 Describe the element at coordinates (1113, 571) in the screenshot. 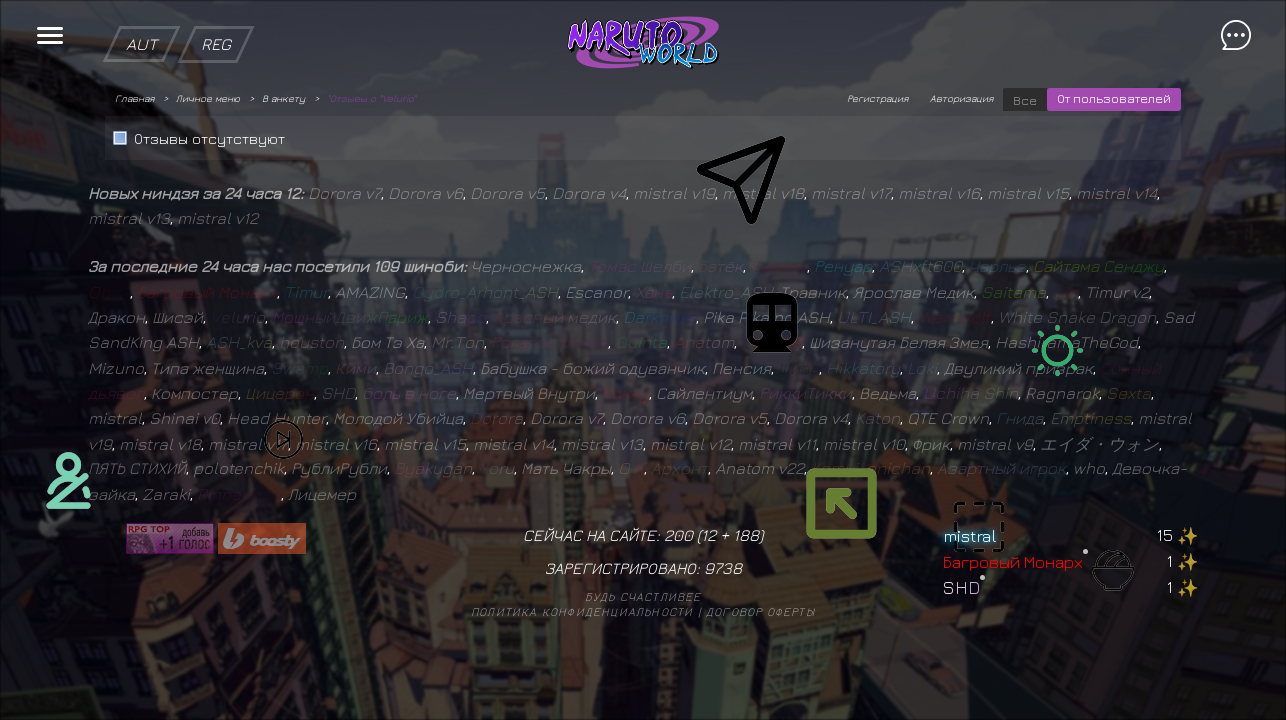

I see `view food or meal options` at that location.